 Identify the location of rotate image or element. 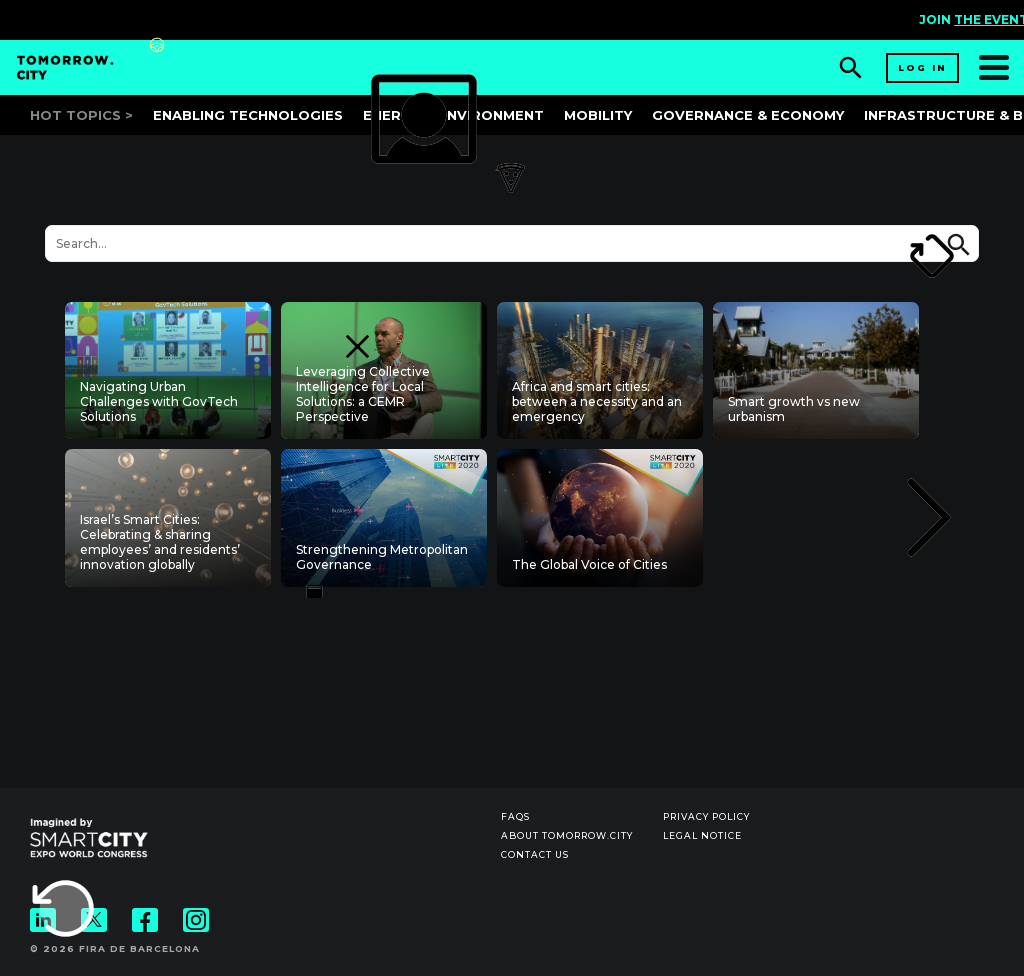
(932, 256).